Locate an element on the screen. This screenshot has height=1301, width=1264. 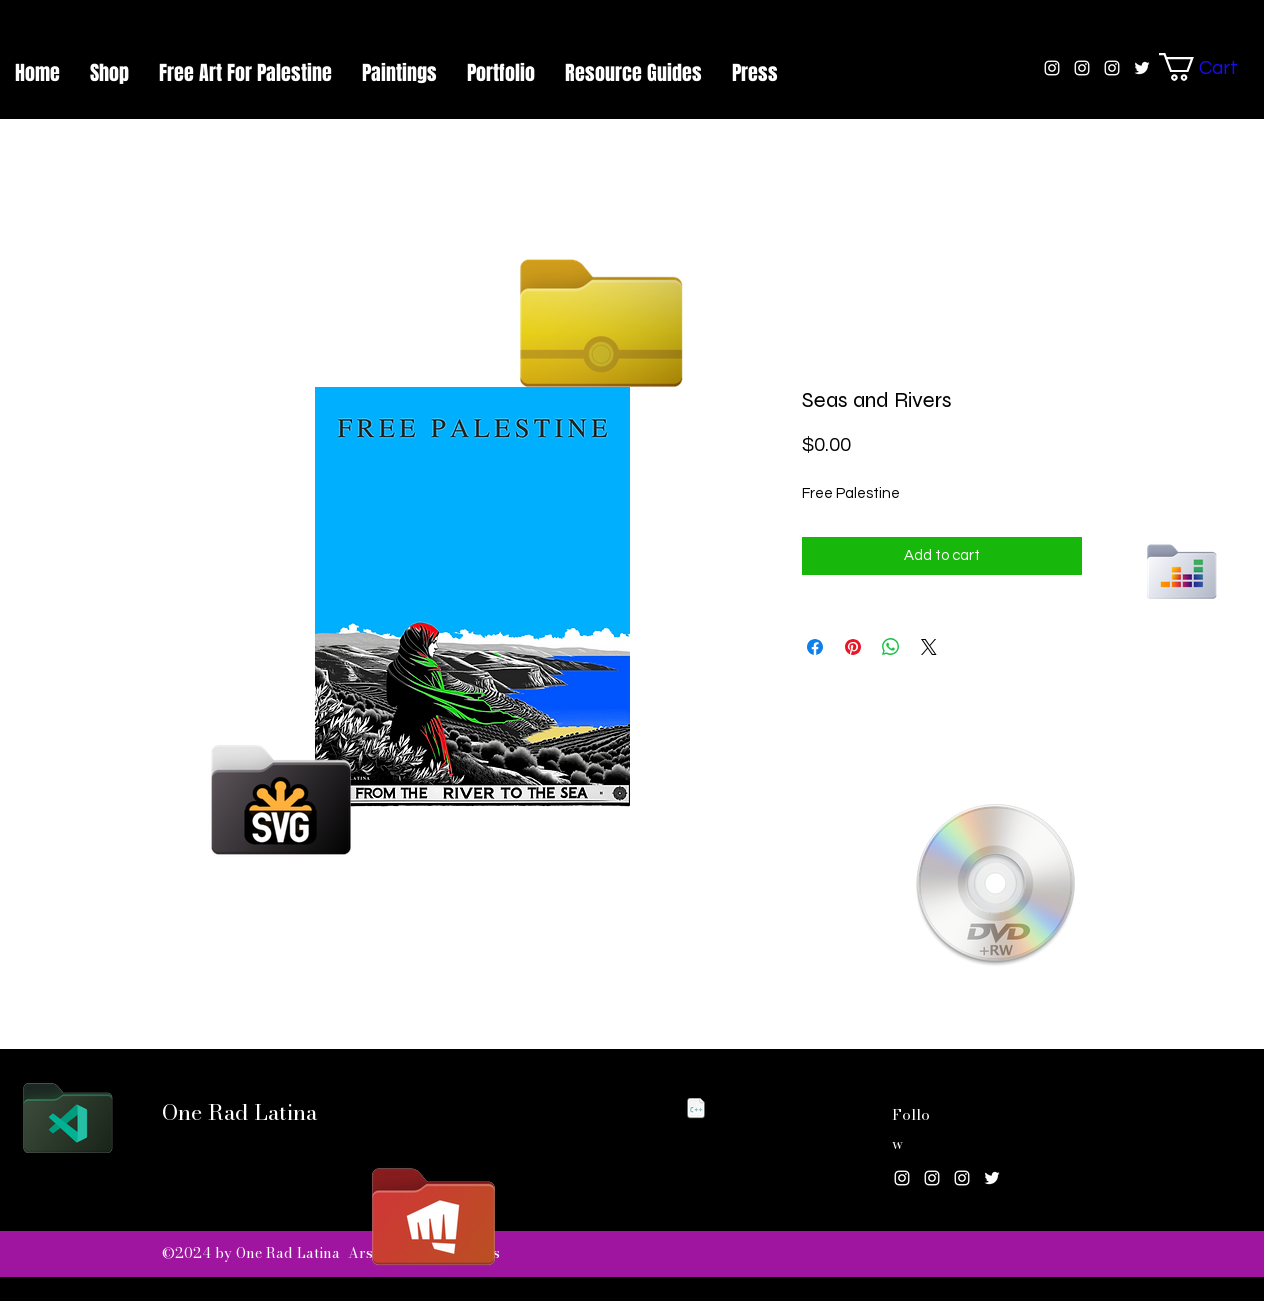
a rewritable DVD disc in the system is located at coordinates (995, 886).